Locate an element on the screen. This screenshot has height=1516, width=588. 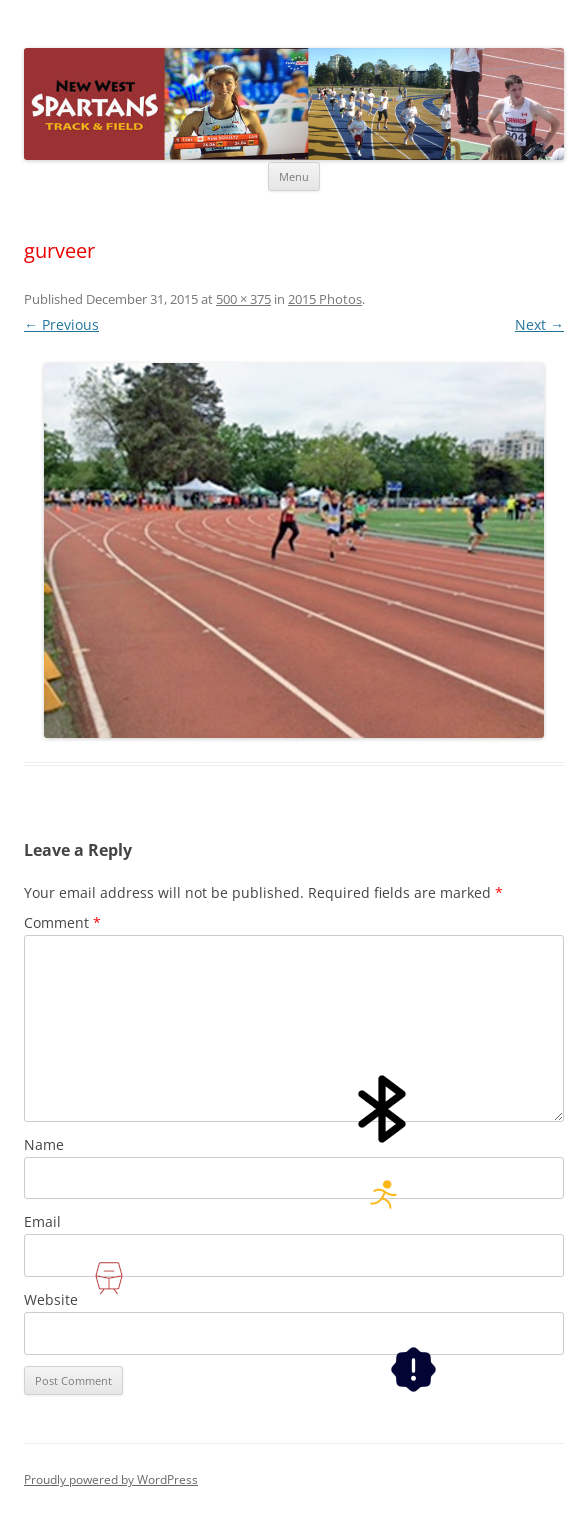
indicates a warning or important alert is located at coordinates (413, 1369).